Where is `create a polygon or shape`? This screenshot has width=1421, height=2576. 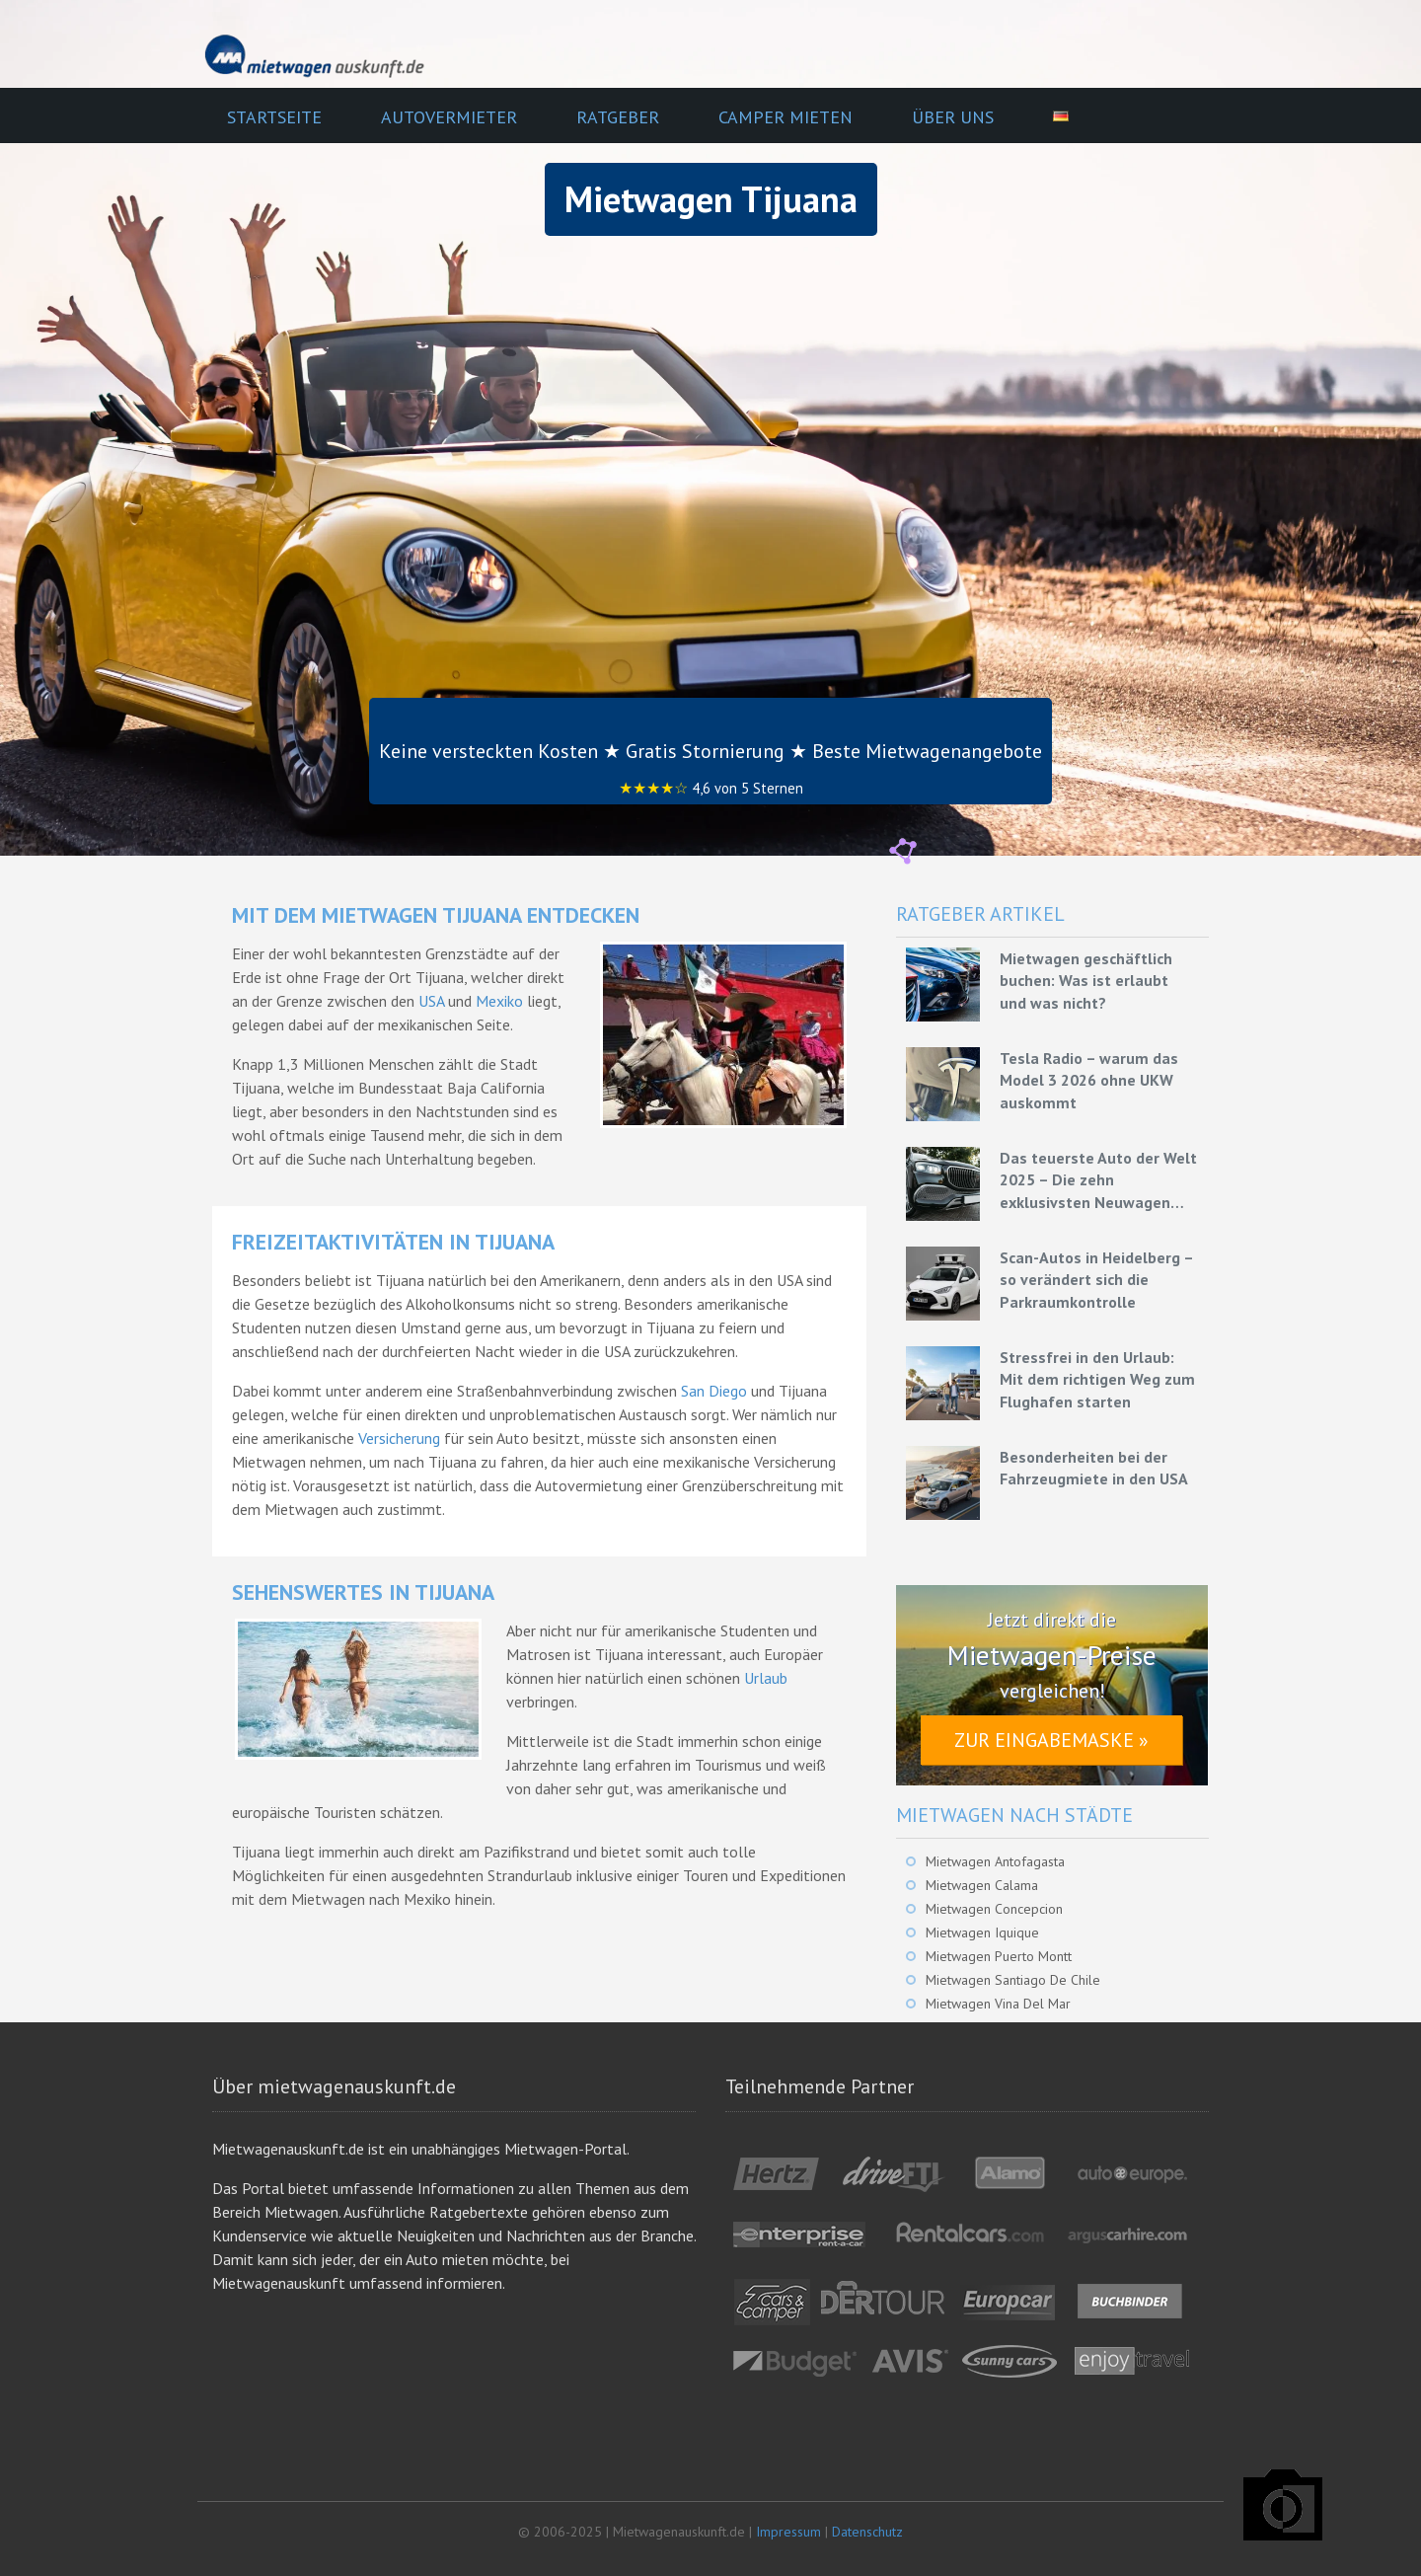
create a polygon or shape is located at coordinates (903, 851).